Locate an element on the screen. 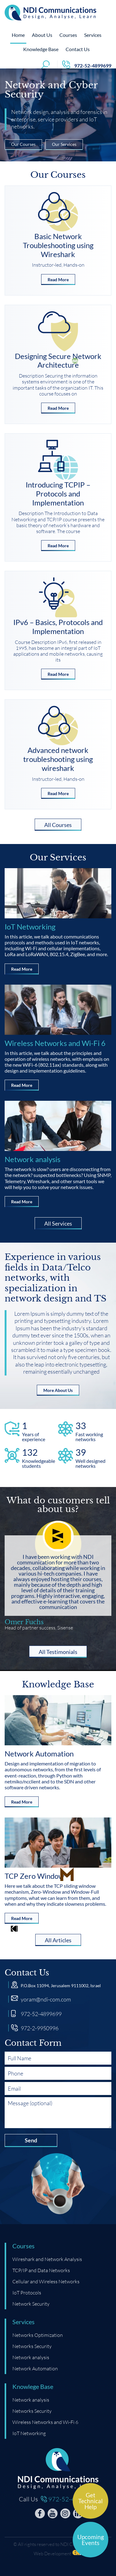 The height and width of the screenshot is (2576, 116). visit ulule crowdfunding platform is located at coordinates (75, 361).